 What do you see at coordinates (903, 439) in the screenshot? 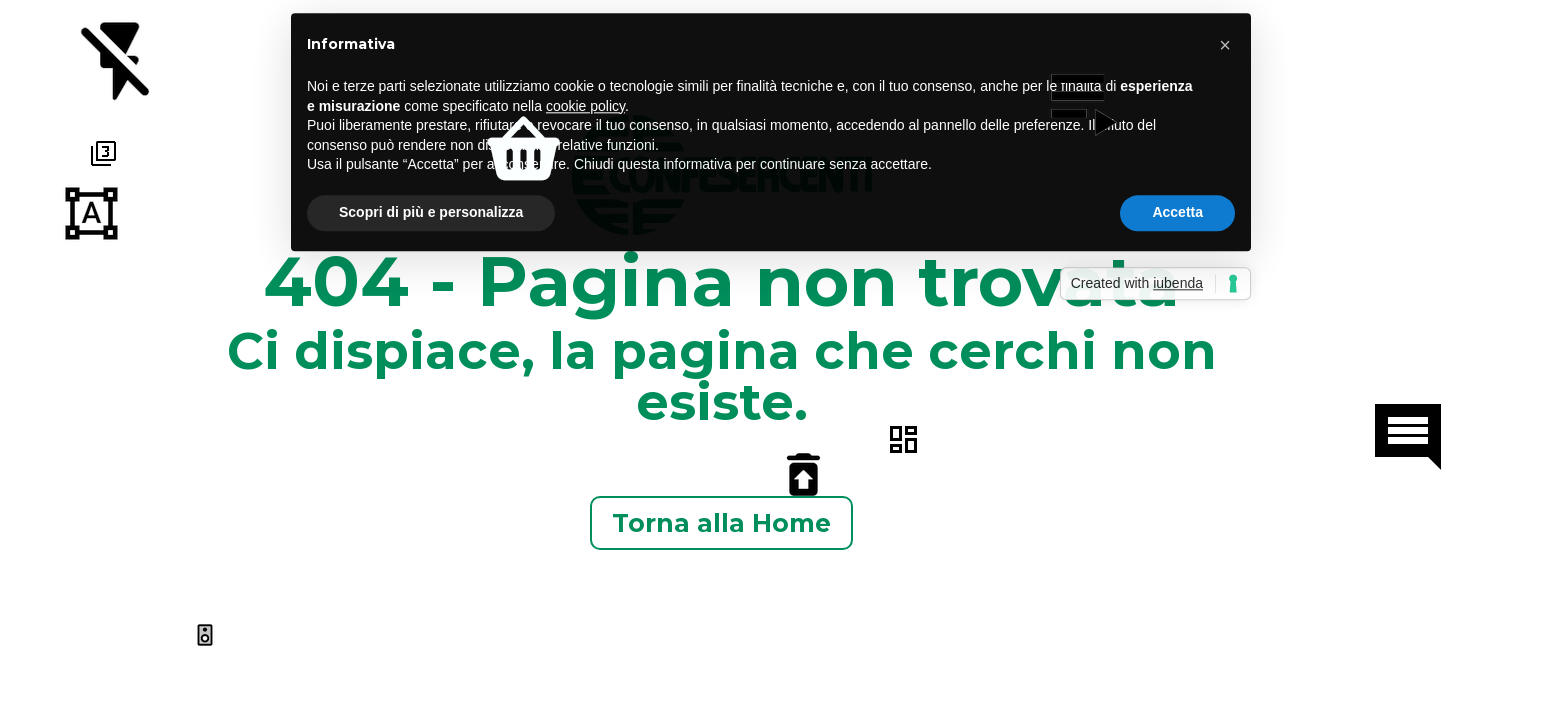
I see `access the main dashboard` at bounding box center [903, 439].